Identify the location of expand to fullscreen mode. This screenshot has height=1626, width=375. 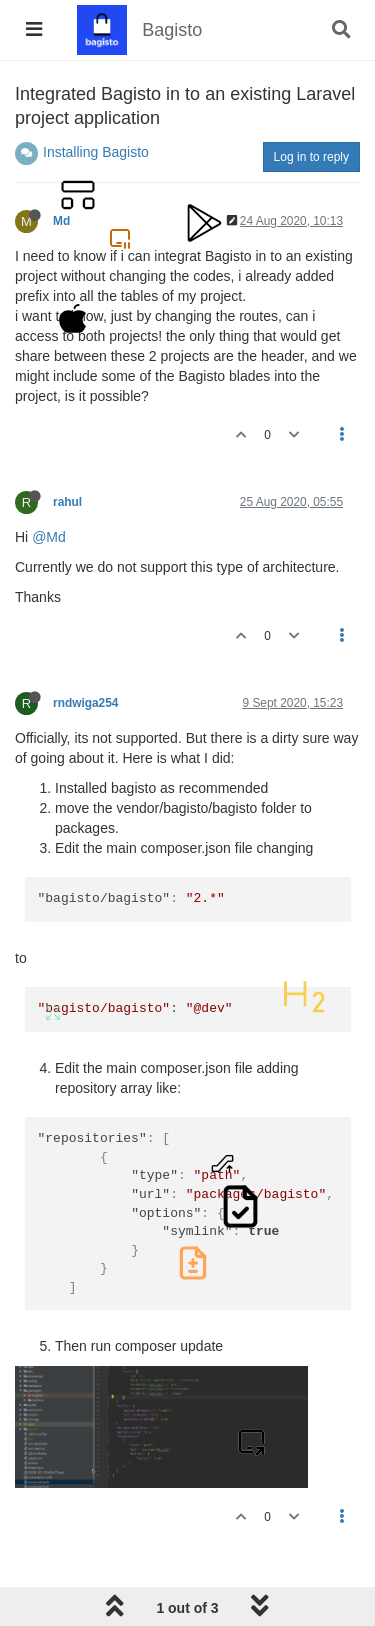
(53, 1013).